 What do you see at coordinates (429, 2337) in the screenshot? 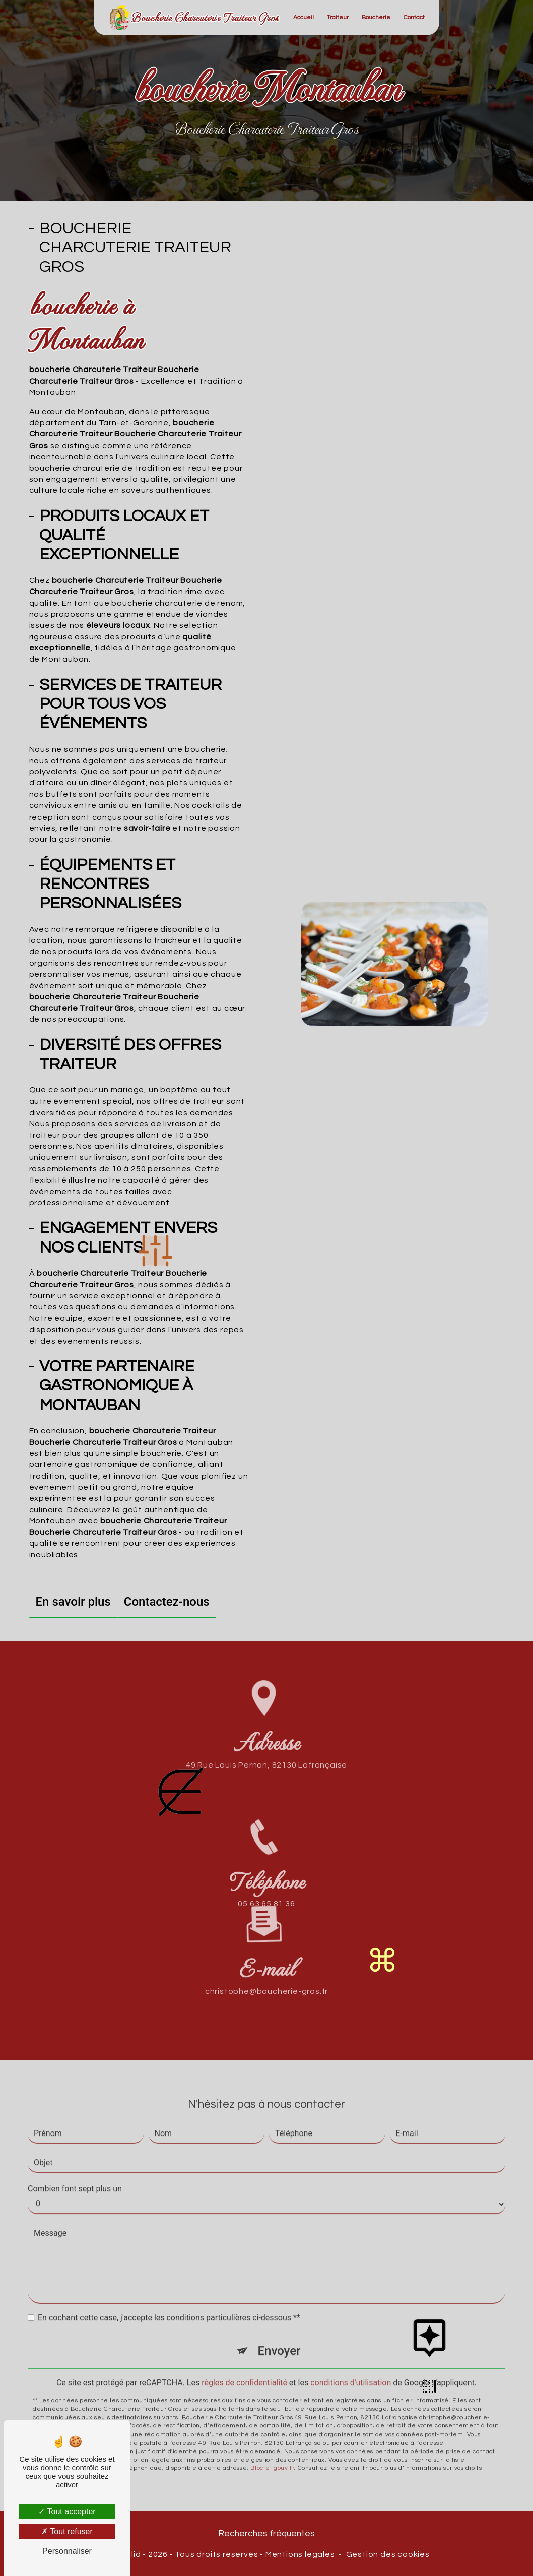
I see `access AI assistant or smart suggestions` at bounding box center [429, 2337].